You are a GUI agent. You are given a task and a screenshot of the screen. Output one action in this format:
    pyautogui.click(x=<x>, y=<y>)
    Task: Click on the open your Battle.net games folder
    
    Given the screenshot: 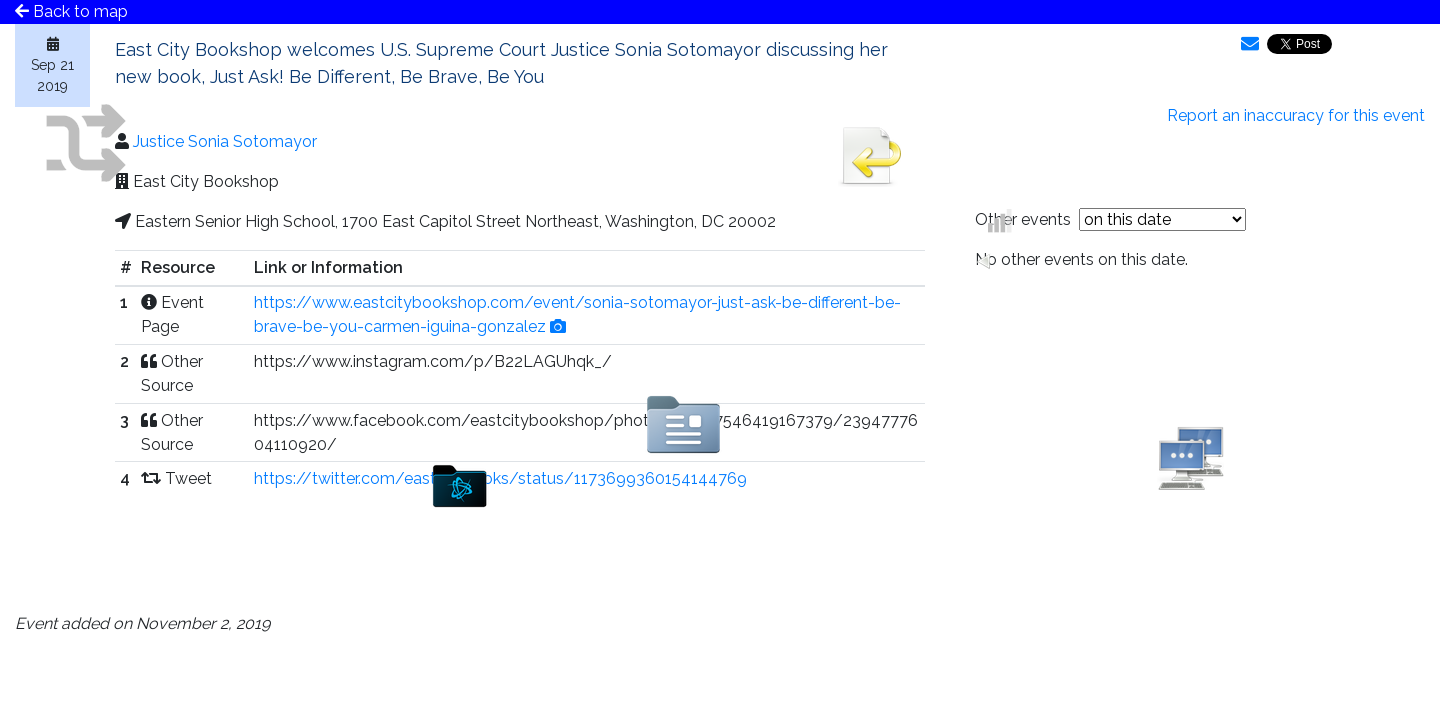 What is the action you would take?
    pyautogui.click(x=459, y=487)
    